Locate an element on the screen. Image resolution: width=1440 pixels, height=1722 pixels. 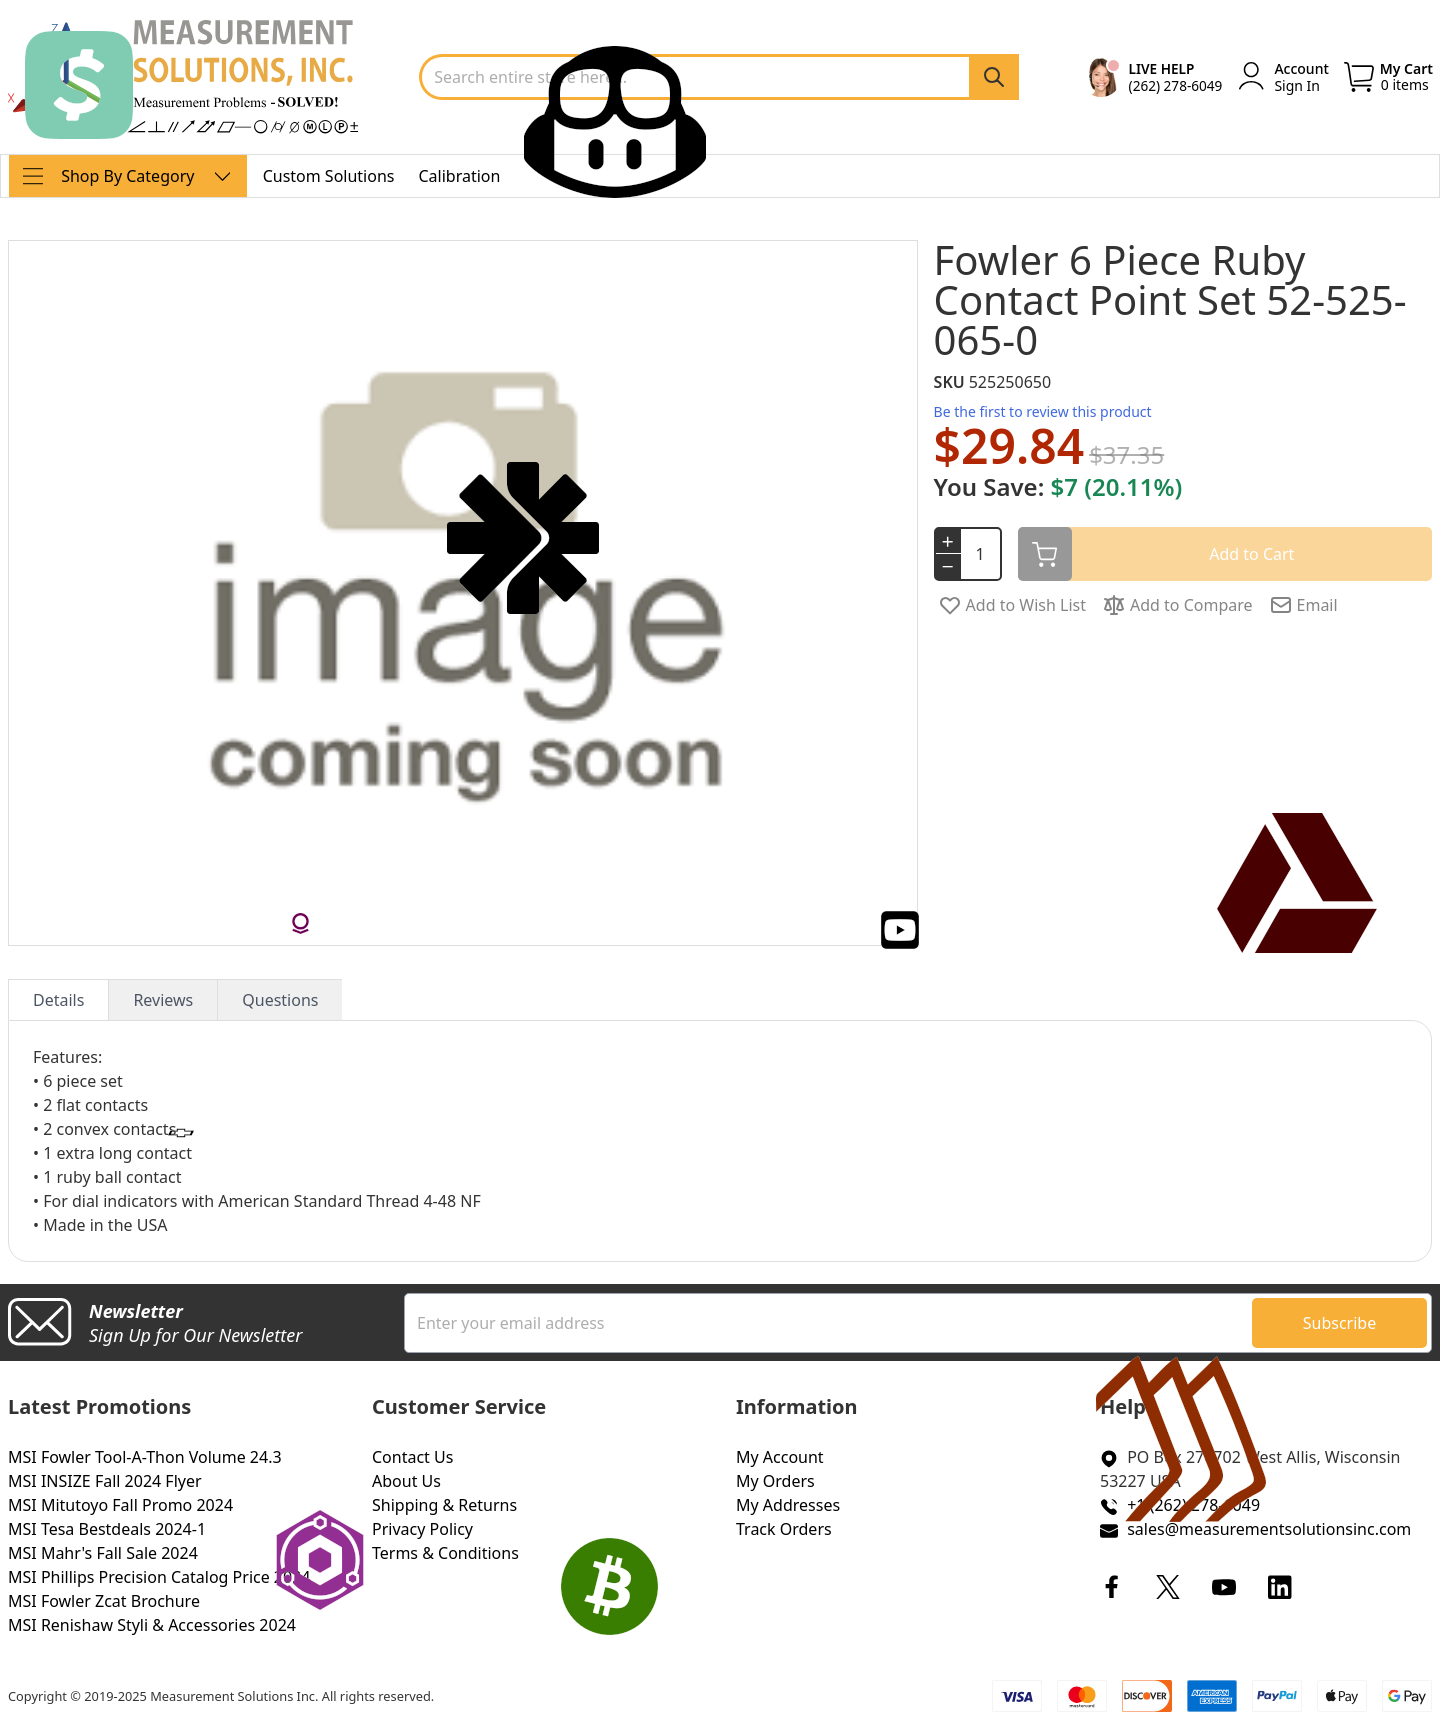
GitHub Copilot AI coding assistant is located at coordinates (615, 122).